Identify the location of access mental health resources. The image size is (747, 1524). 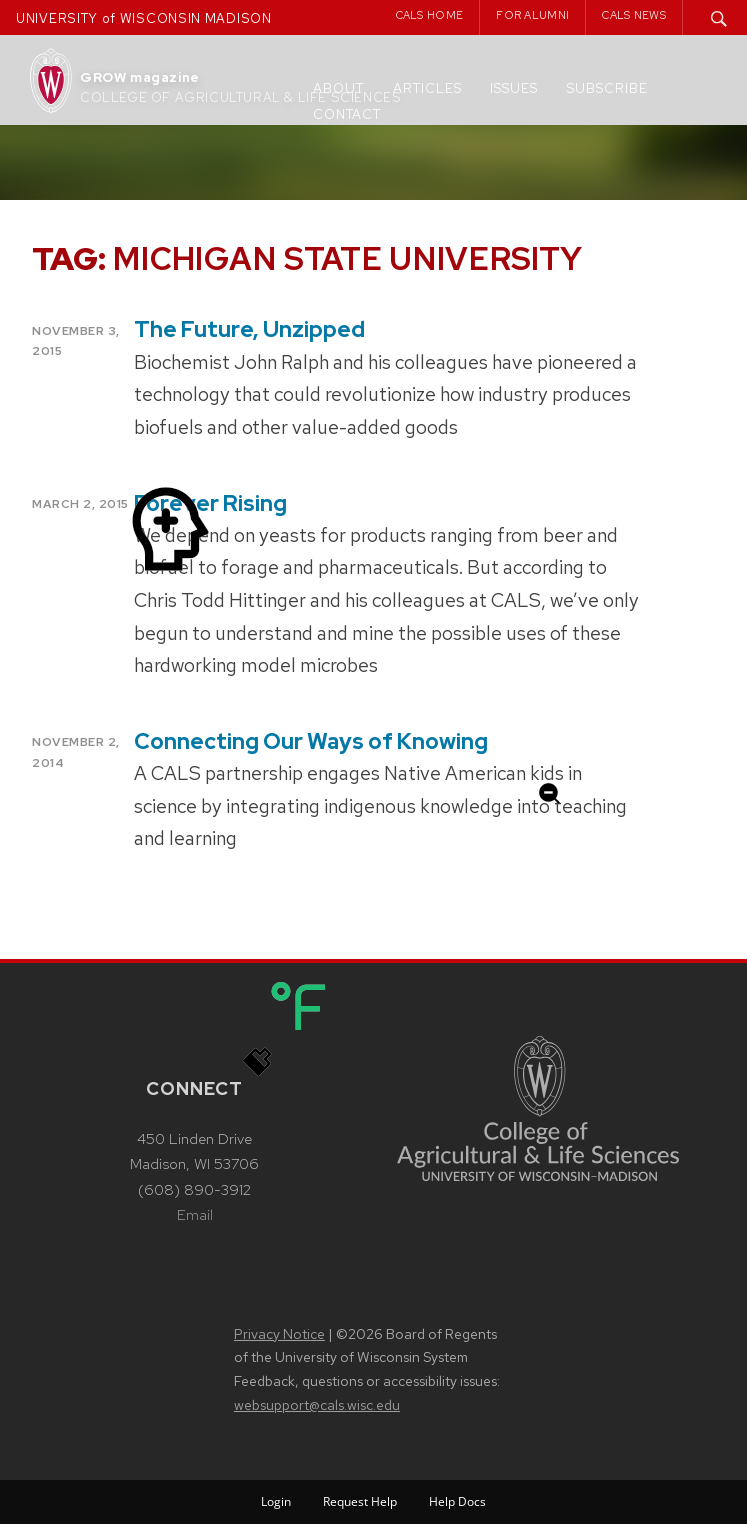
(170, 529).